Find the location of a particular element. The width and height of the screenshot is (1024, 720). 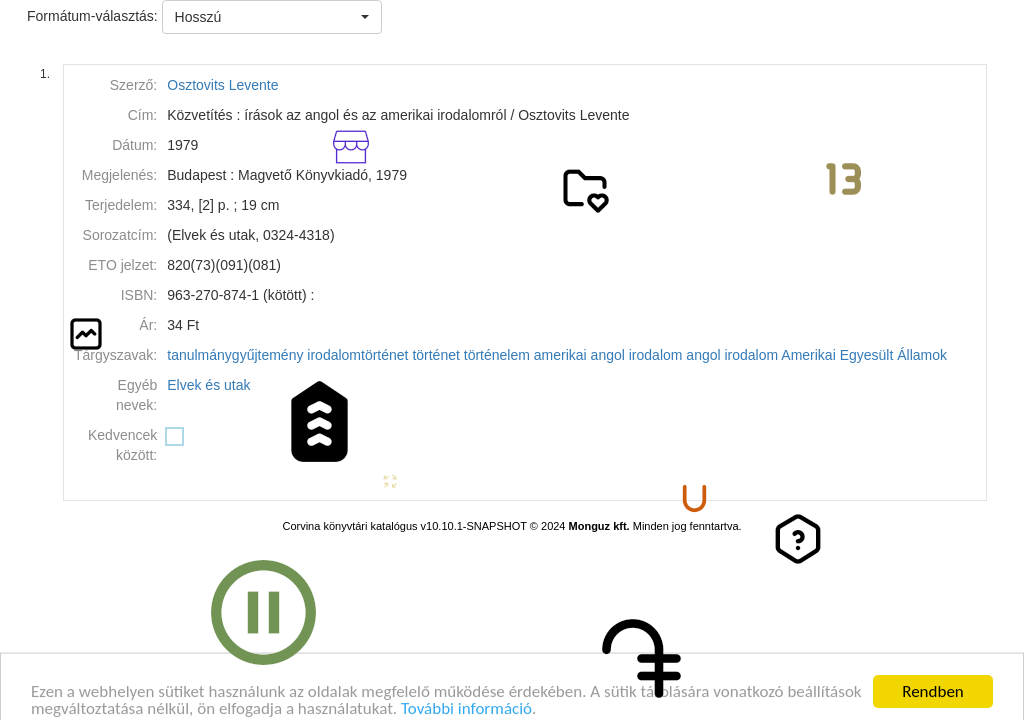

view user rank or level status is located at coordinates (319, 421).